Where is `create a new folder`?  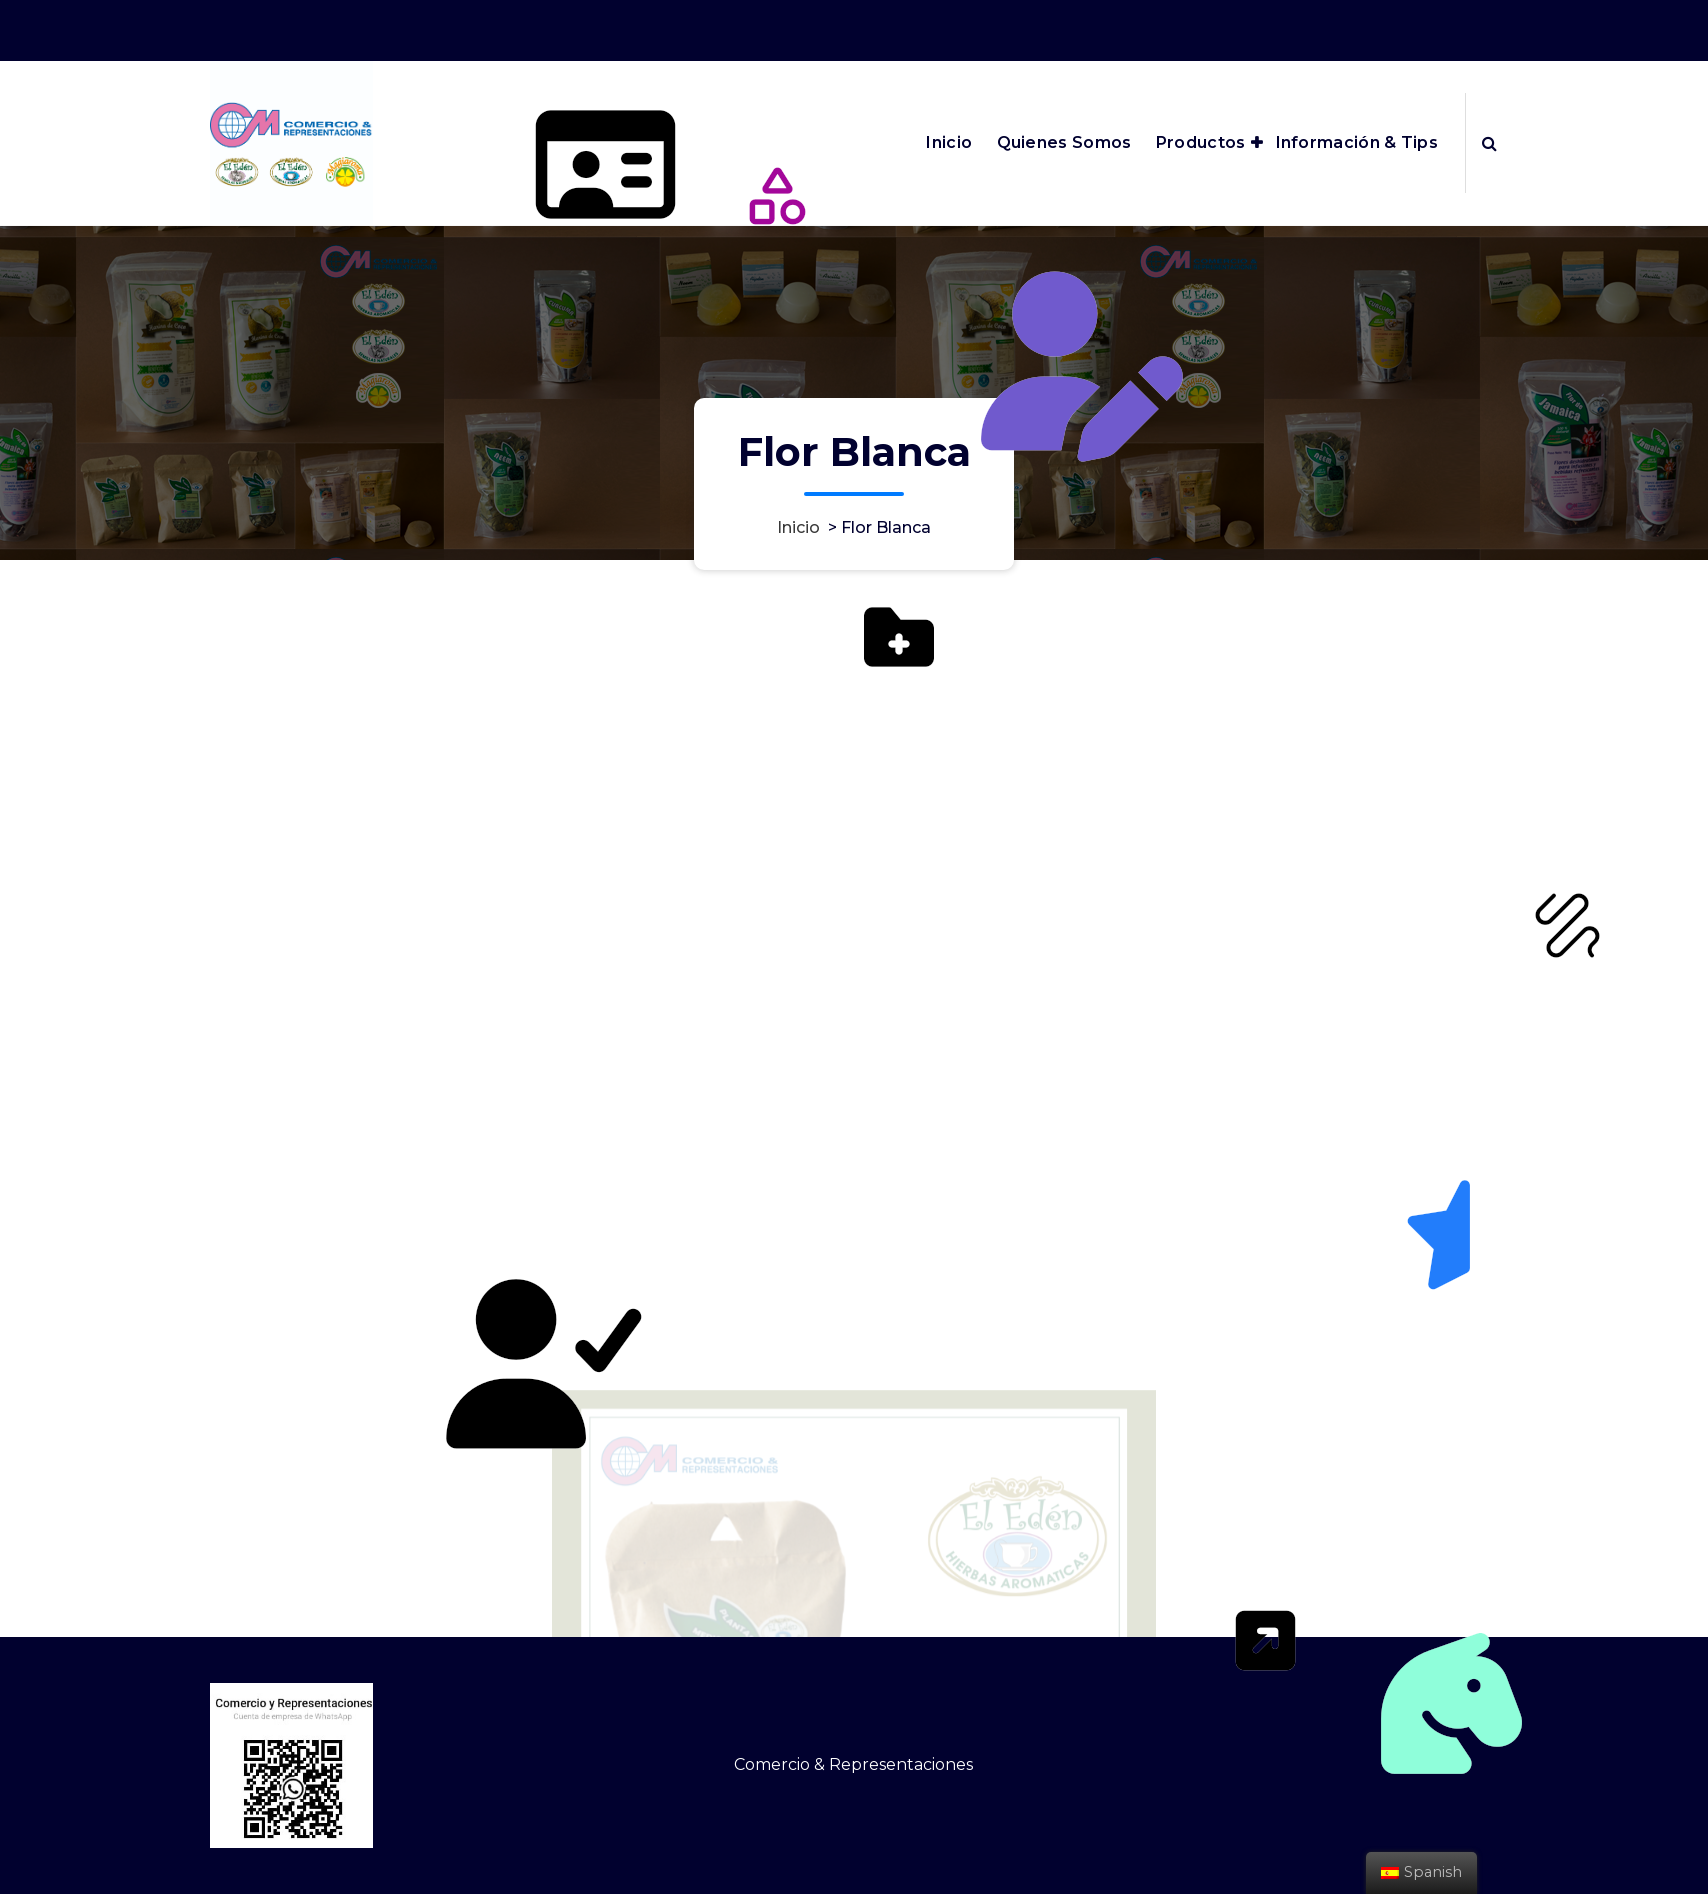
create a new folder is located at coordinates (899, 637).